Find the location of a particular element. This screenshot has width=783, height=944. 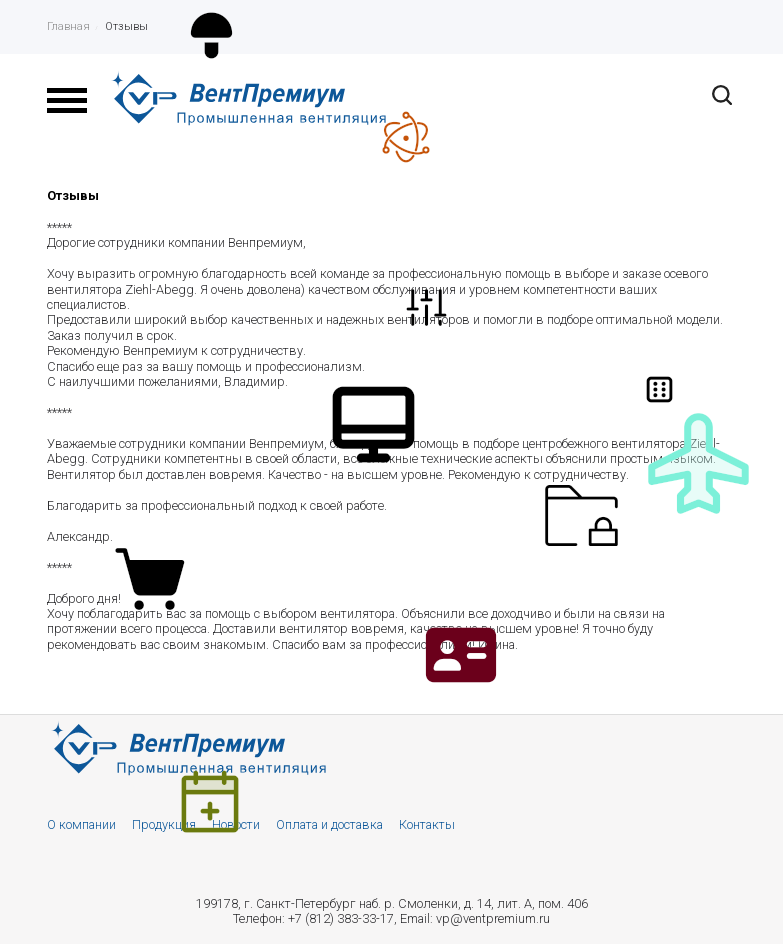

view contact details is located at coordinates (461, 655).